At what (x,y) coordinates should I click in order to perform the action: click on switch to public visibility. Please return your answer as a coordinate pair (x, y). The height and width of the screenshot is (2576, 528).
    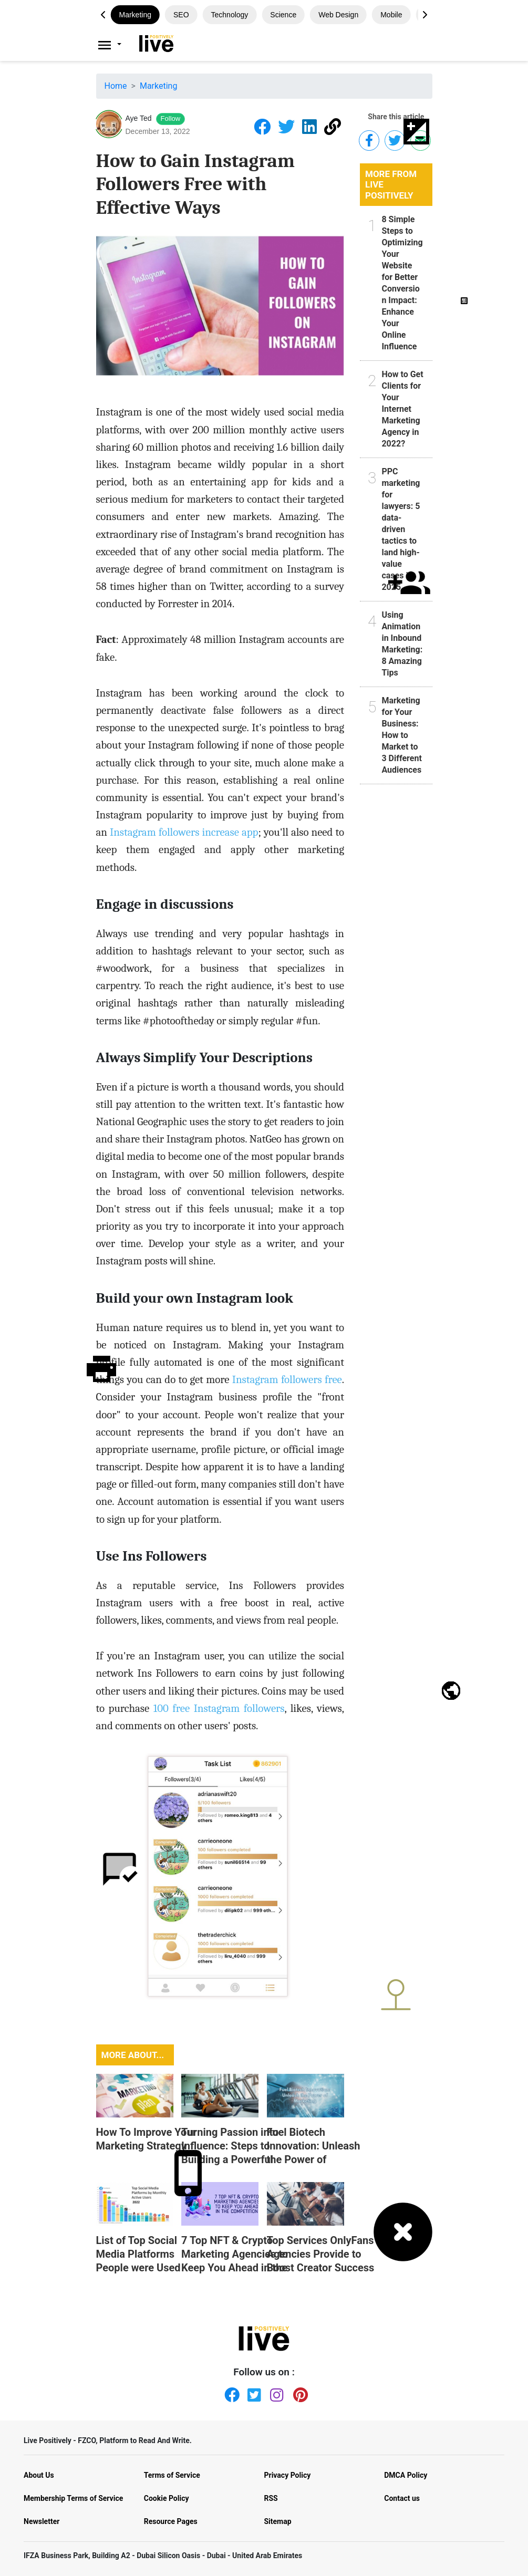
    Looking at the image, I should click on (451, 1690).